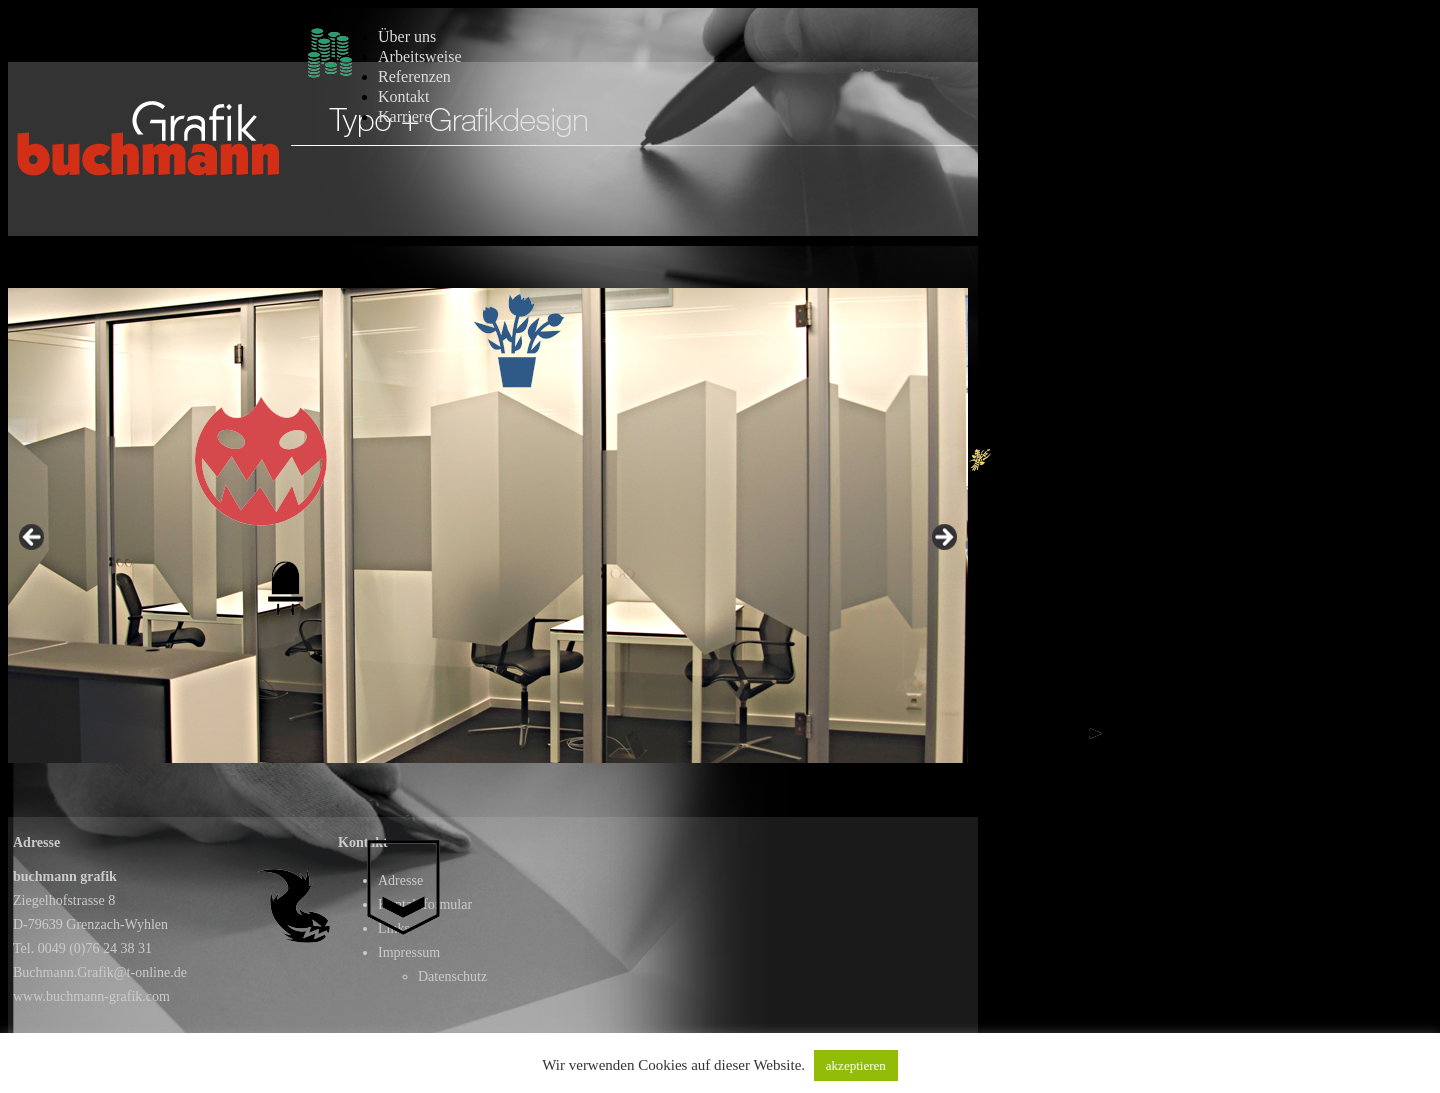  Describe the element at coordinates (518, 341) in the screenshot. I see `access gardening or plant care features` at that location.